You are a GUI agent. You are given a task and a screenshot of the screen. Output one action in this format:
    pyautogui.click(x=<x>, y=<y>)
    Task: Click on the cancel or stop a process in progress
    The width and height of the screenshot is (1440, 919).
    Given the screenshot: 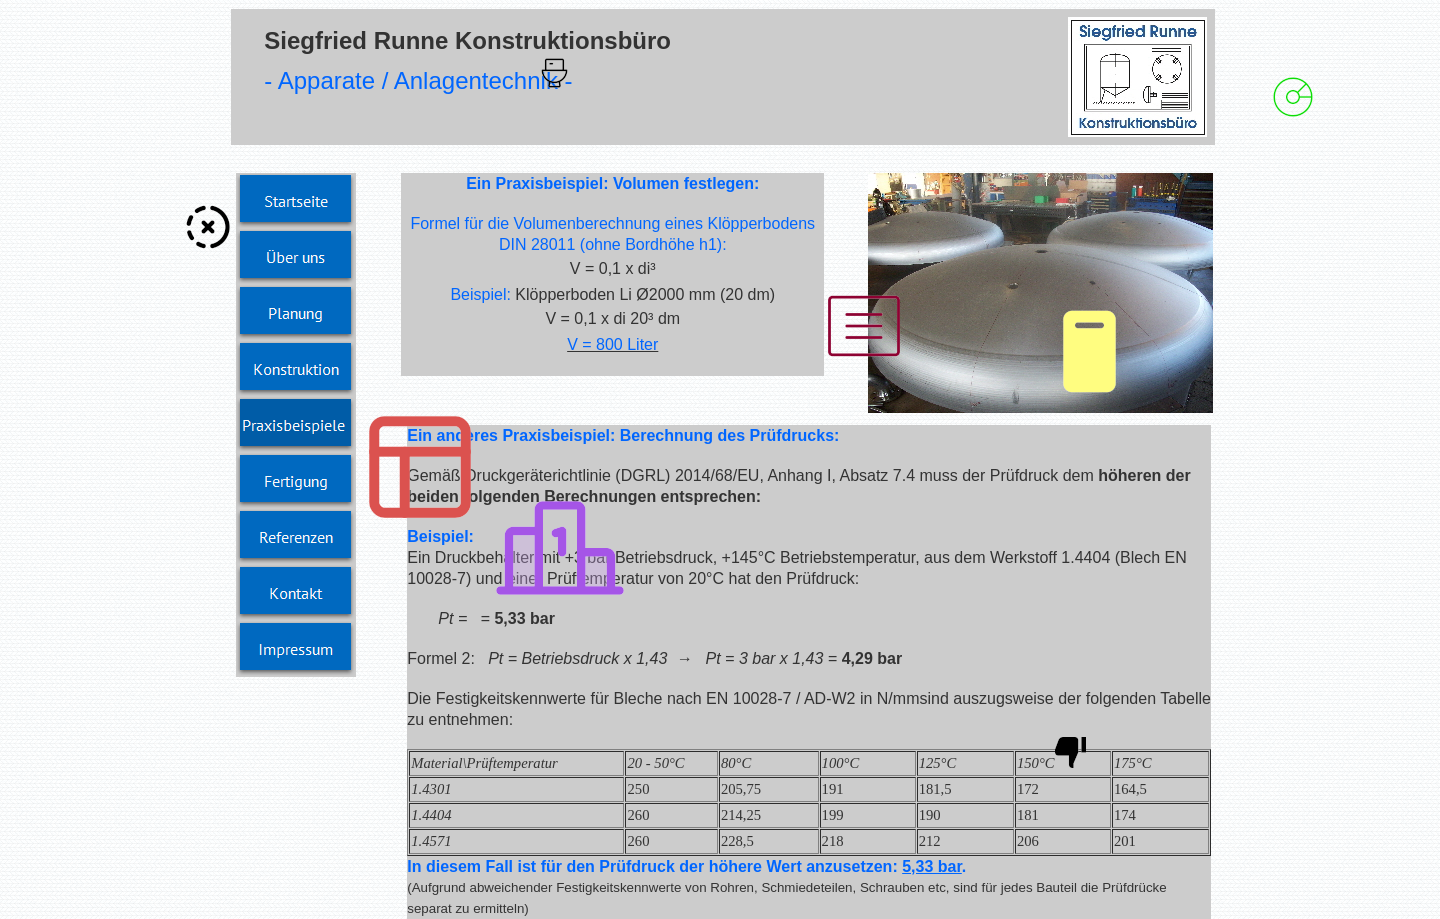 What is the action you would take?
    pyautogui.click(x=208, y=227)
    